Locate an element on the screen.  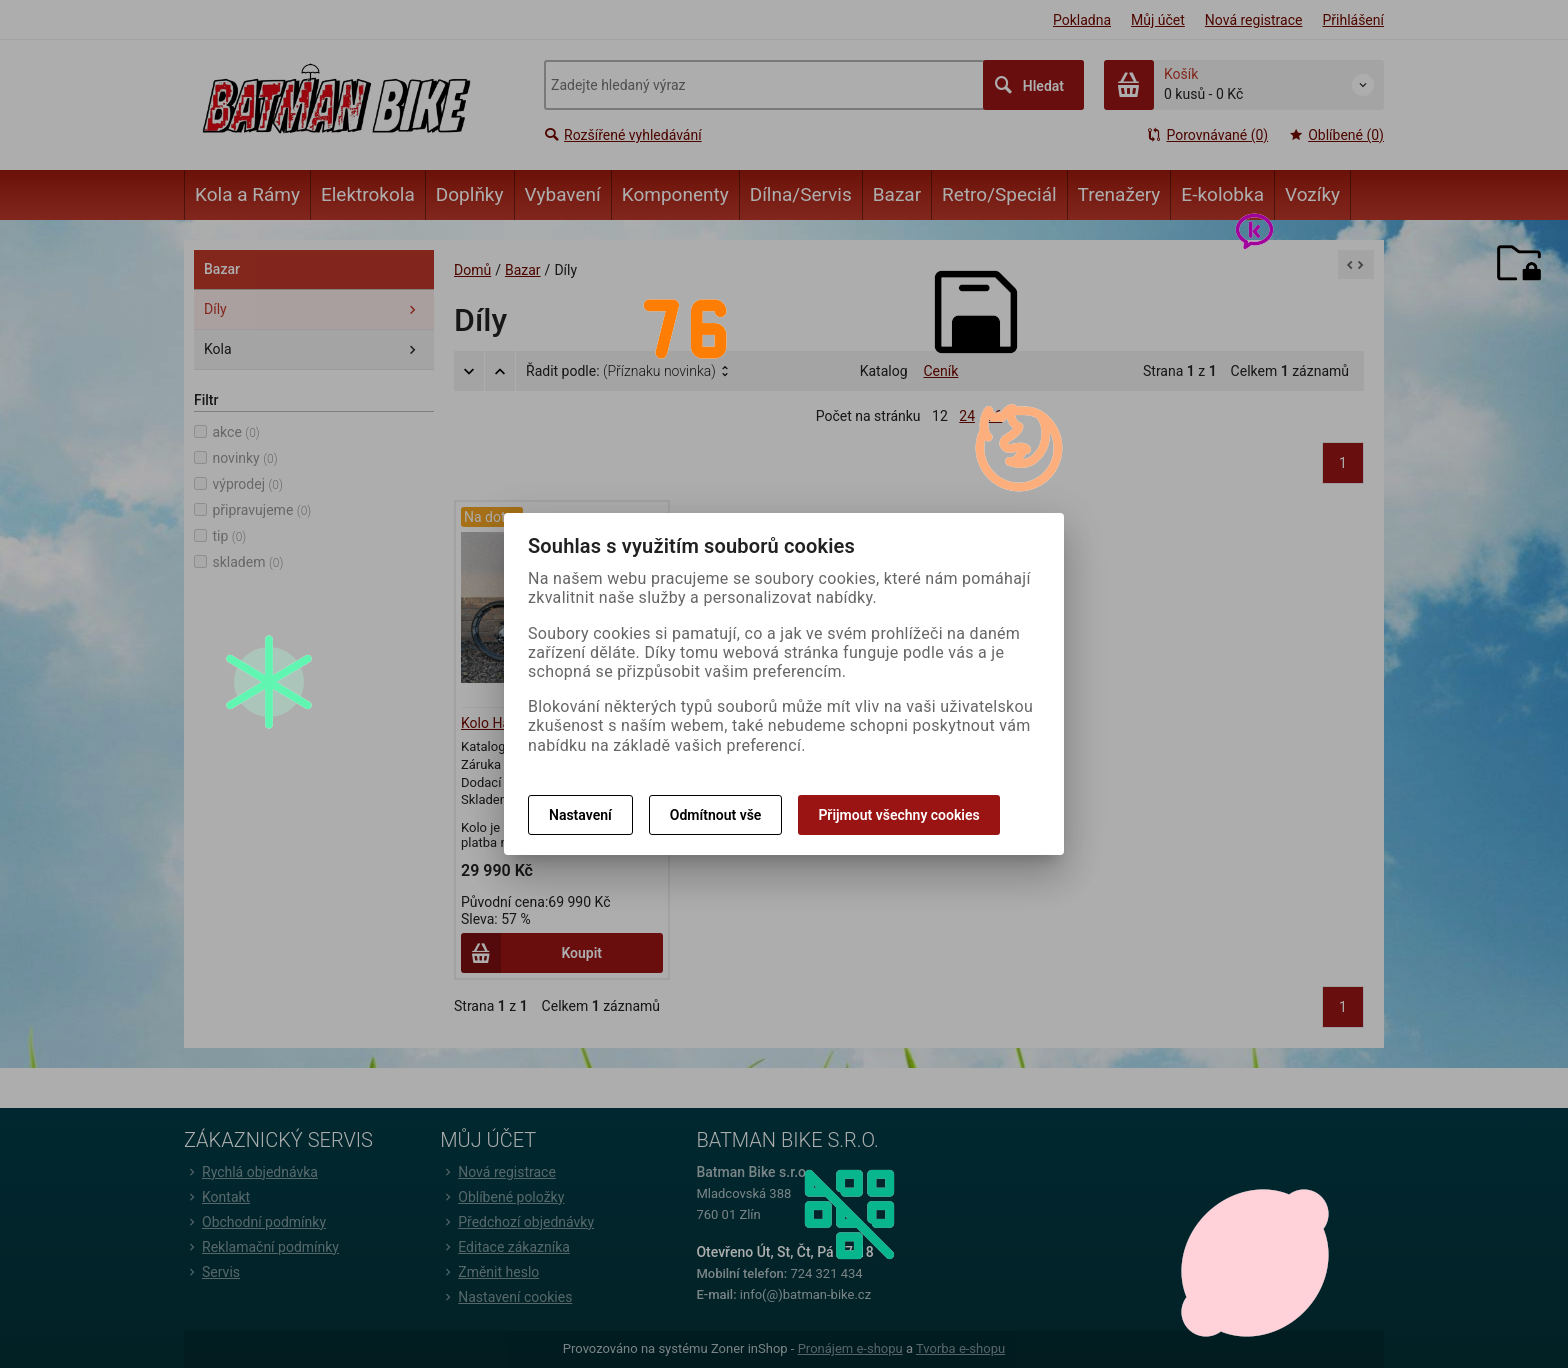
open KakaoTalk messaging app is located at coordinates (1254, 230).